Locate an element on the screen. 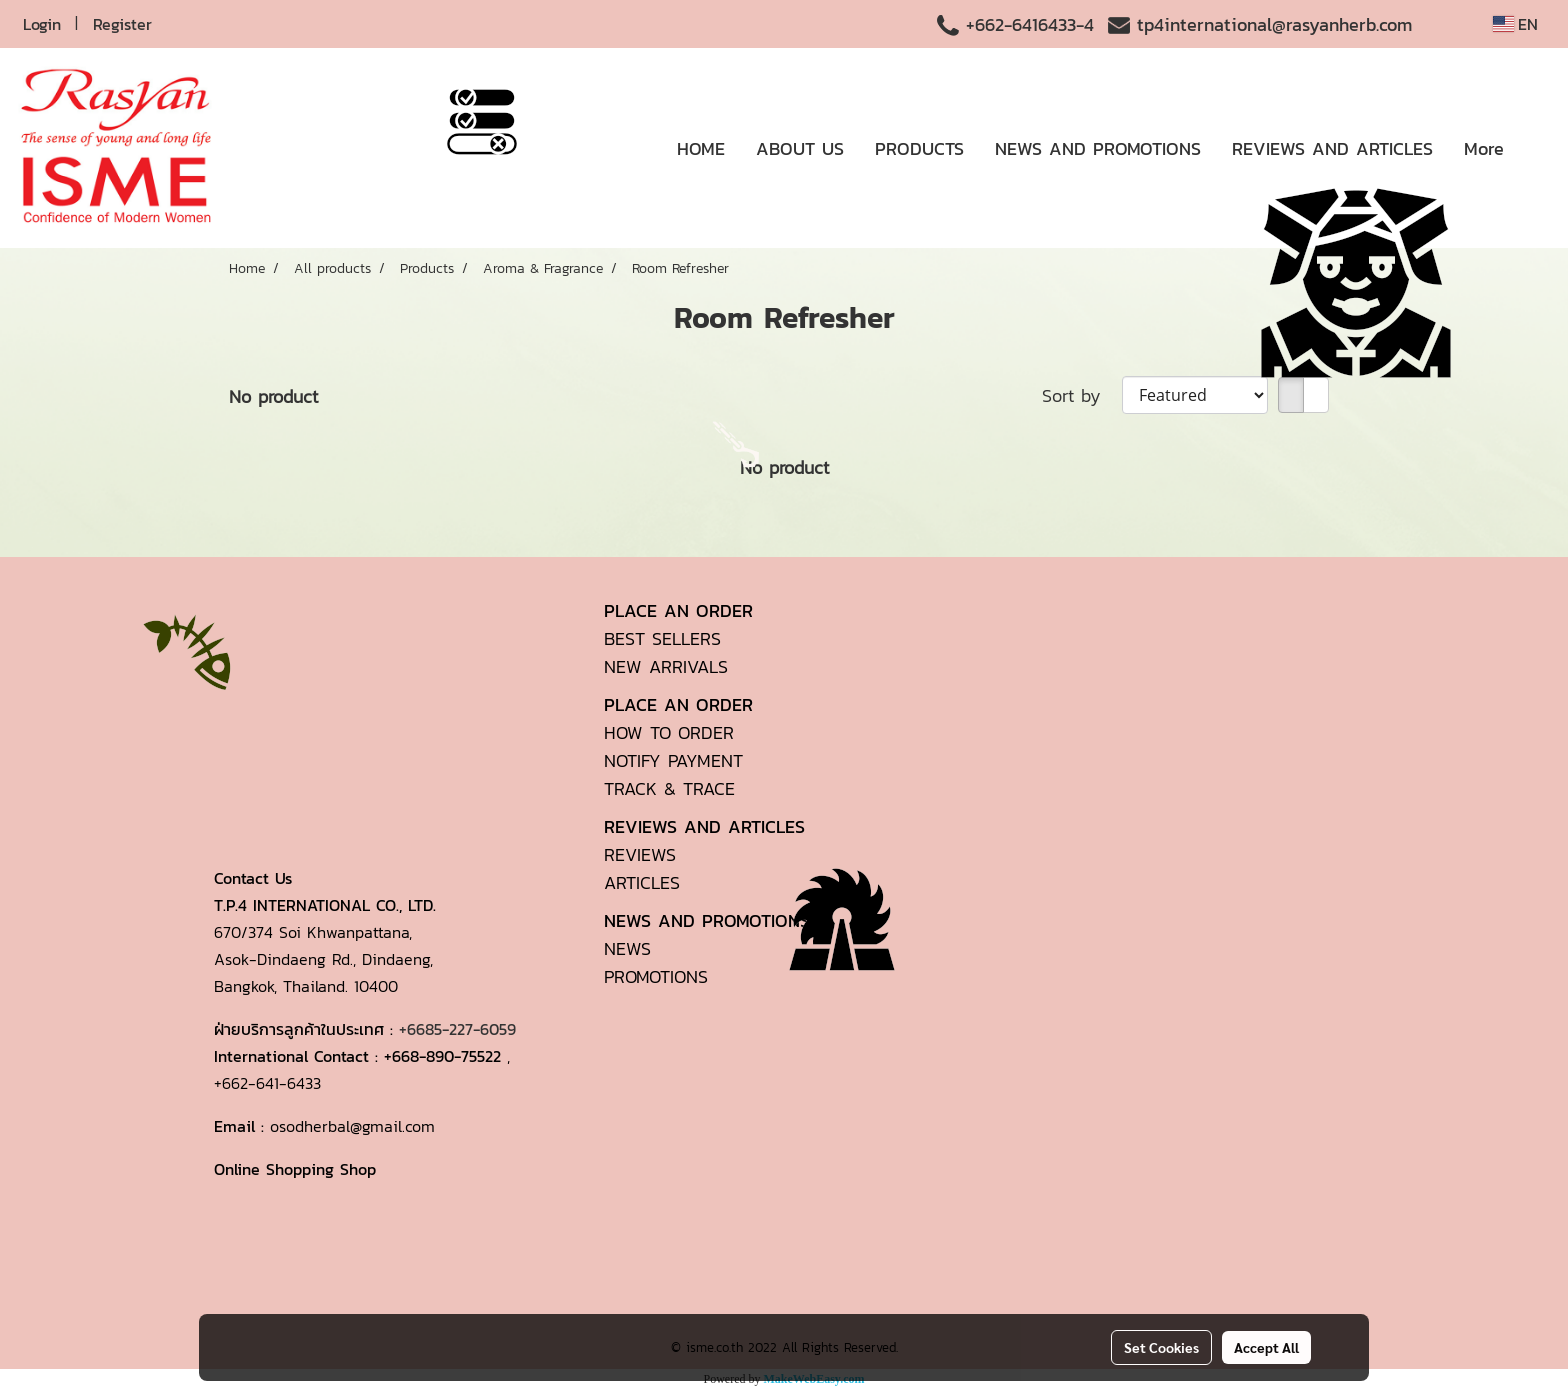 Image resolution: width=1568 pixels, height=1389 pixels. sawmill or lumber processing facility is located at coordinates (842, 917).